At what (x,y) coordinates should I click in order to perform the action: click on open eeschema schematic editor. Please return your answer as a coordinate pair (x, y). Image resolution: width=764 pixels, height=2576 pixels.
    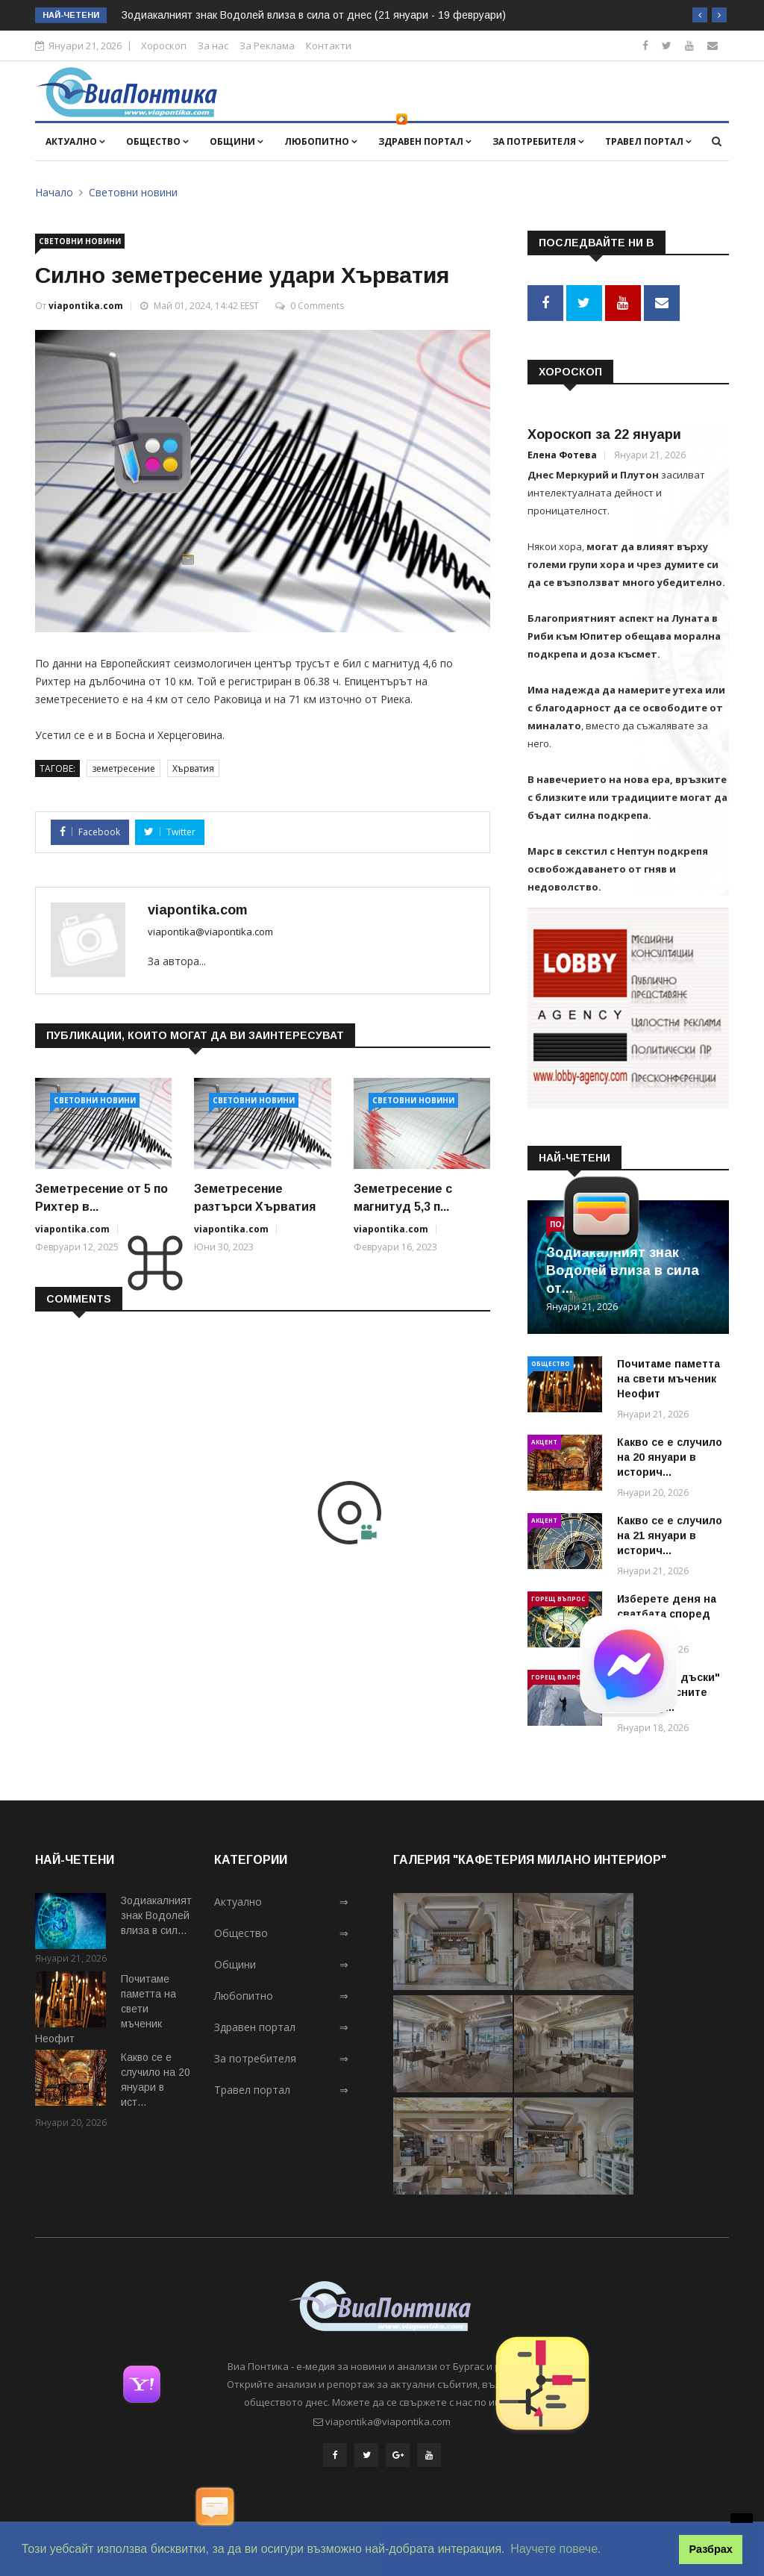
    Looking at the image, I should click on (542, 2383).